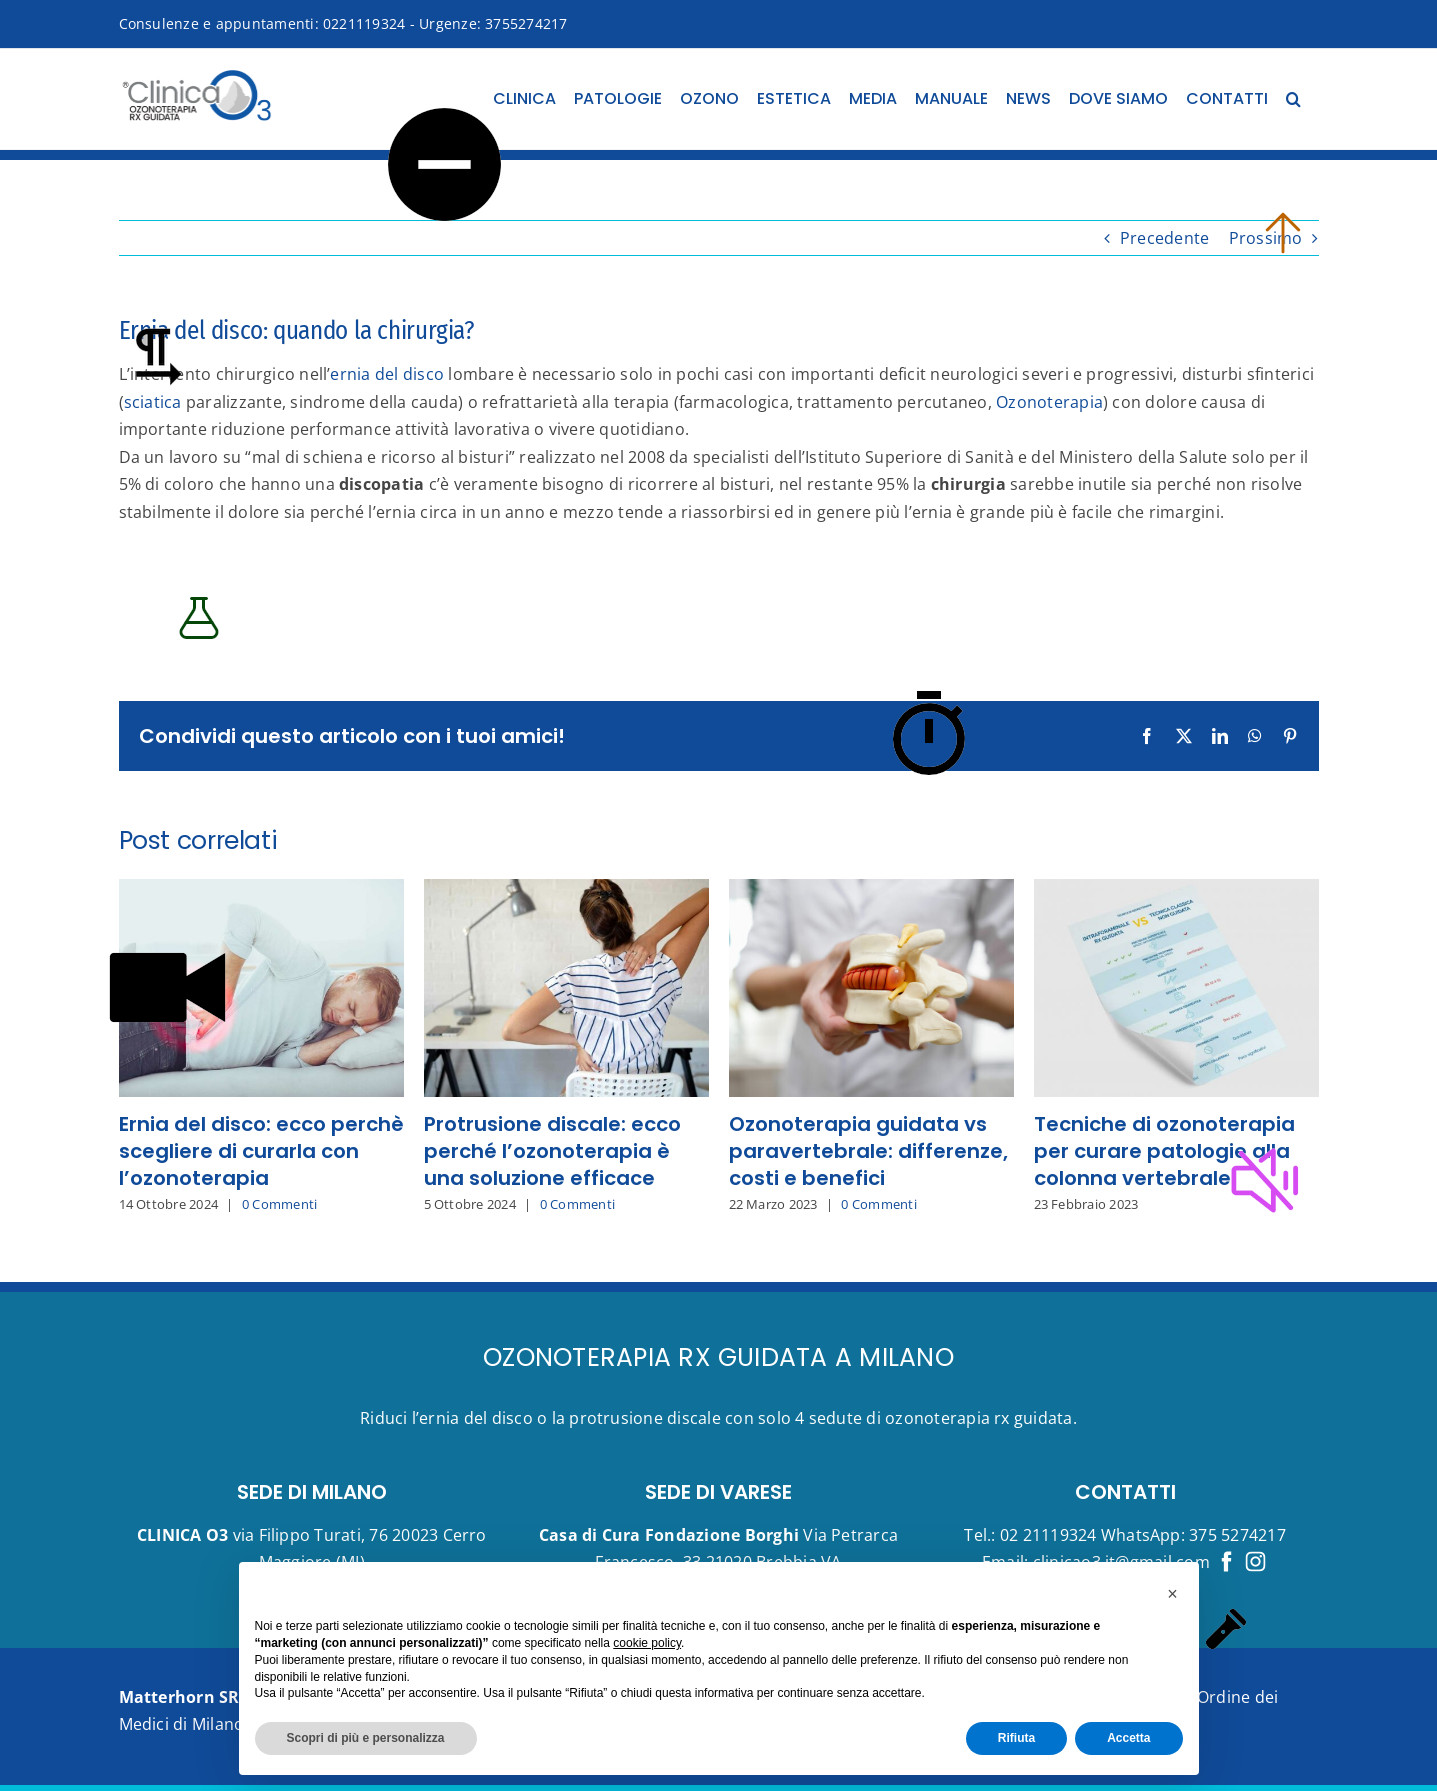  What do you see at coordinates (929, 735) in the screenshot?
I see `set a countdown timer` at bounding box center [929, 735].